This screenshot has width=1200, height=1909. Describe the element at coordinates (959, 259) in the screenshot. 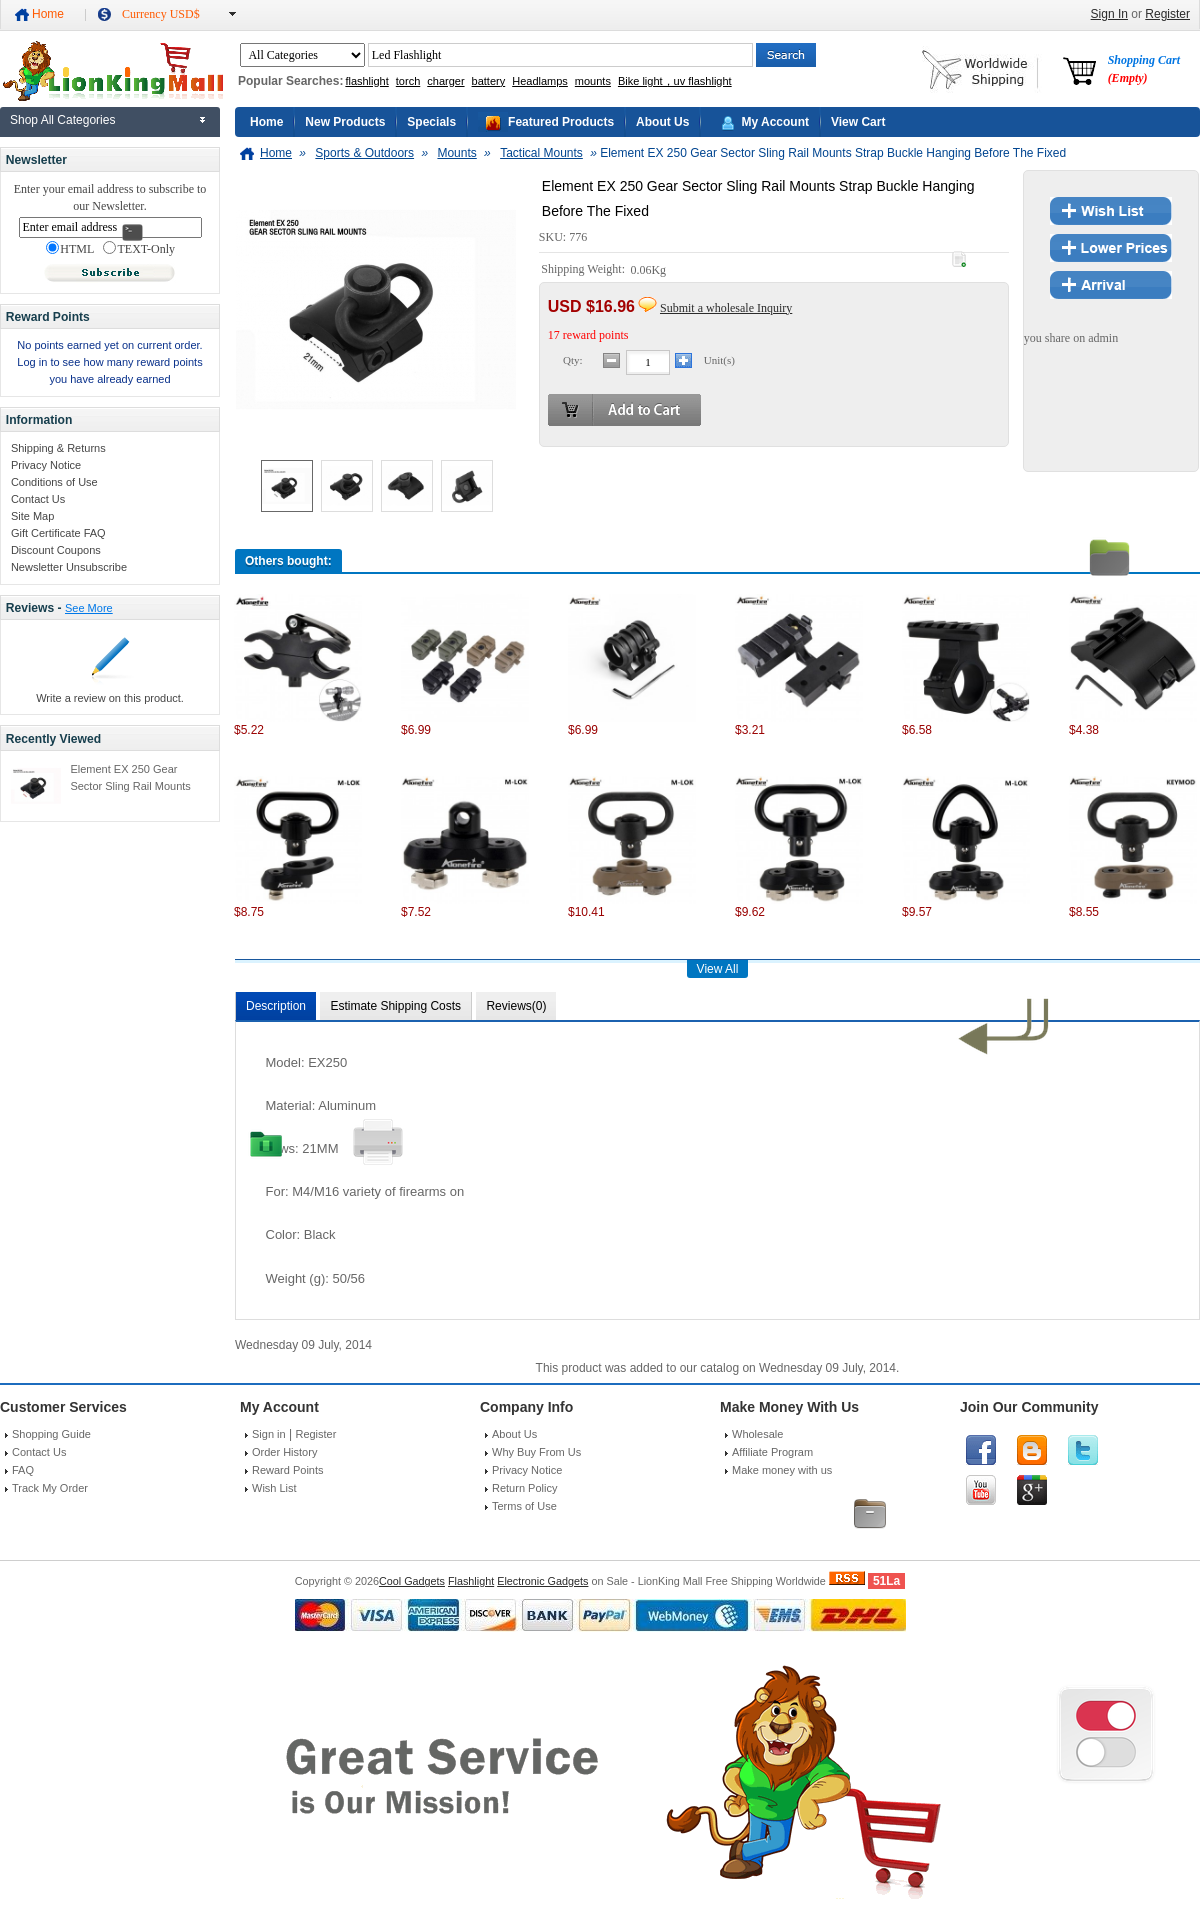

I see `create a new document` at that location.